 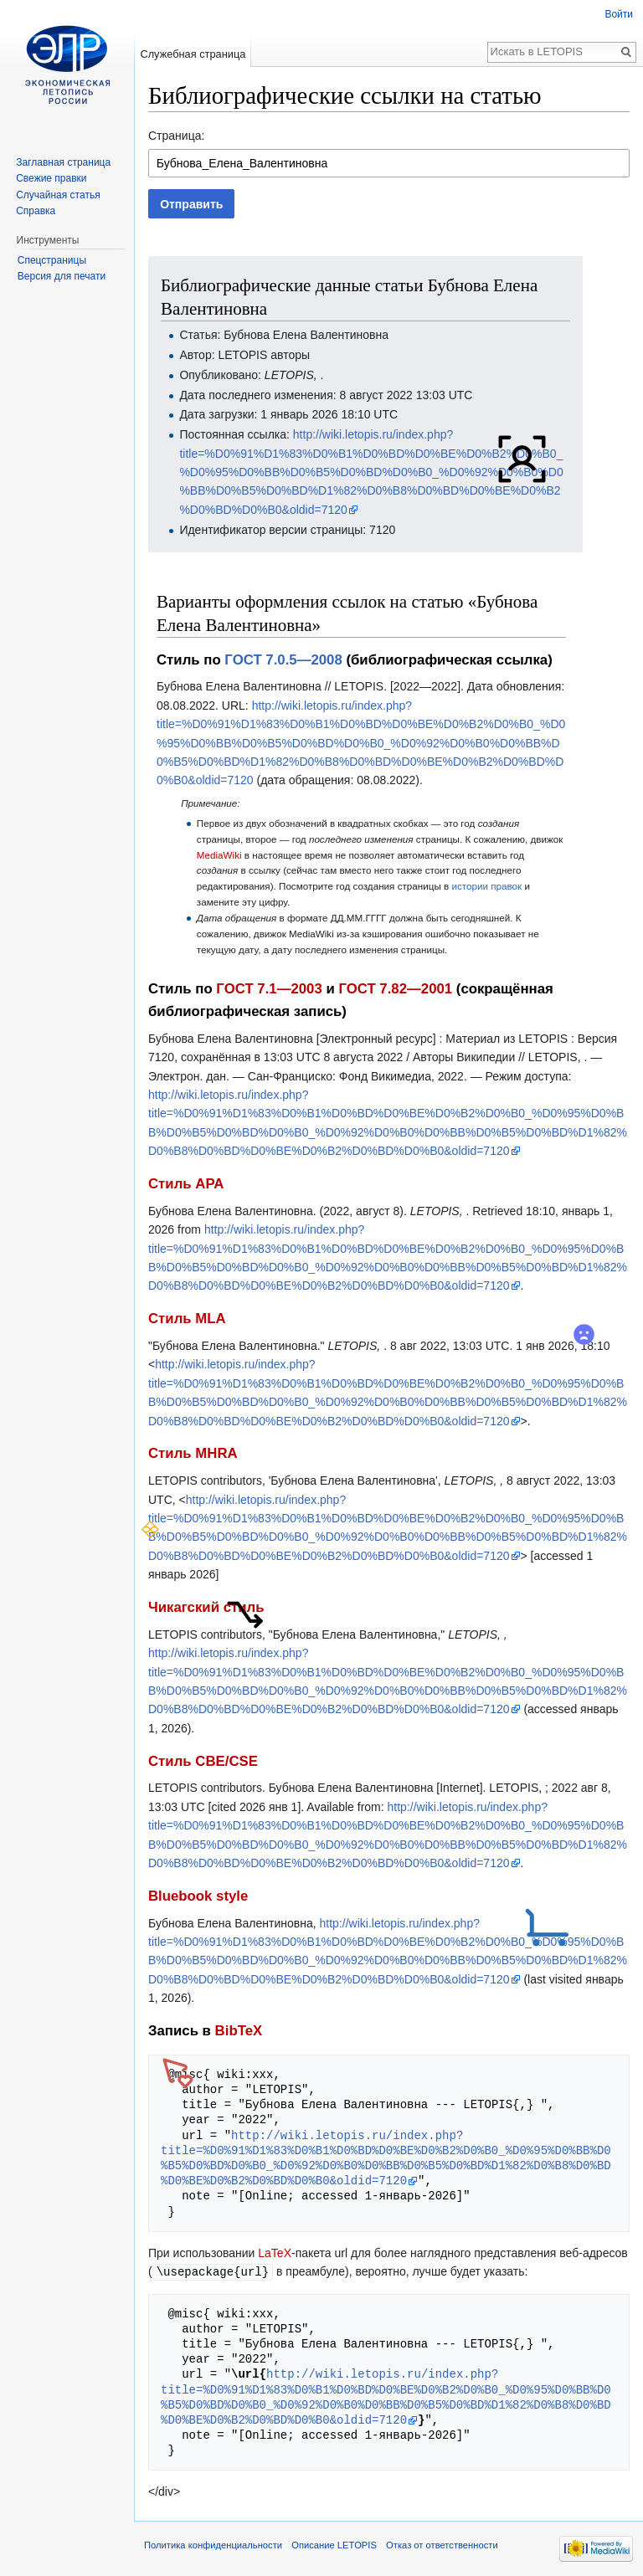 I want to click on access Pix payment options, so click(x=150, y=1529).